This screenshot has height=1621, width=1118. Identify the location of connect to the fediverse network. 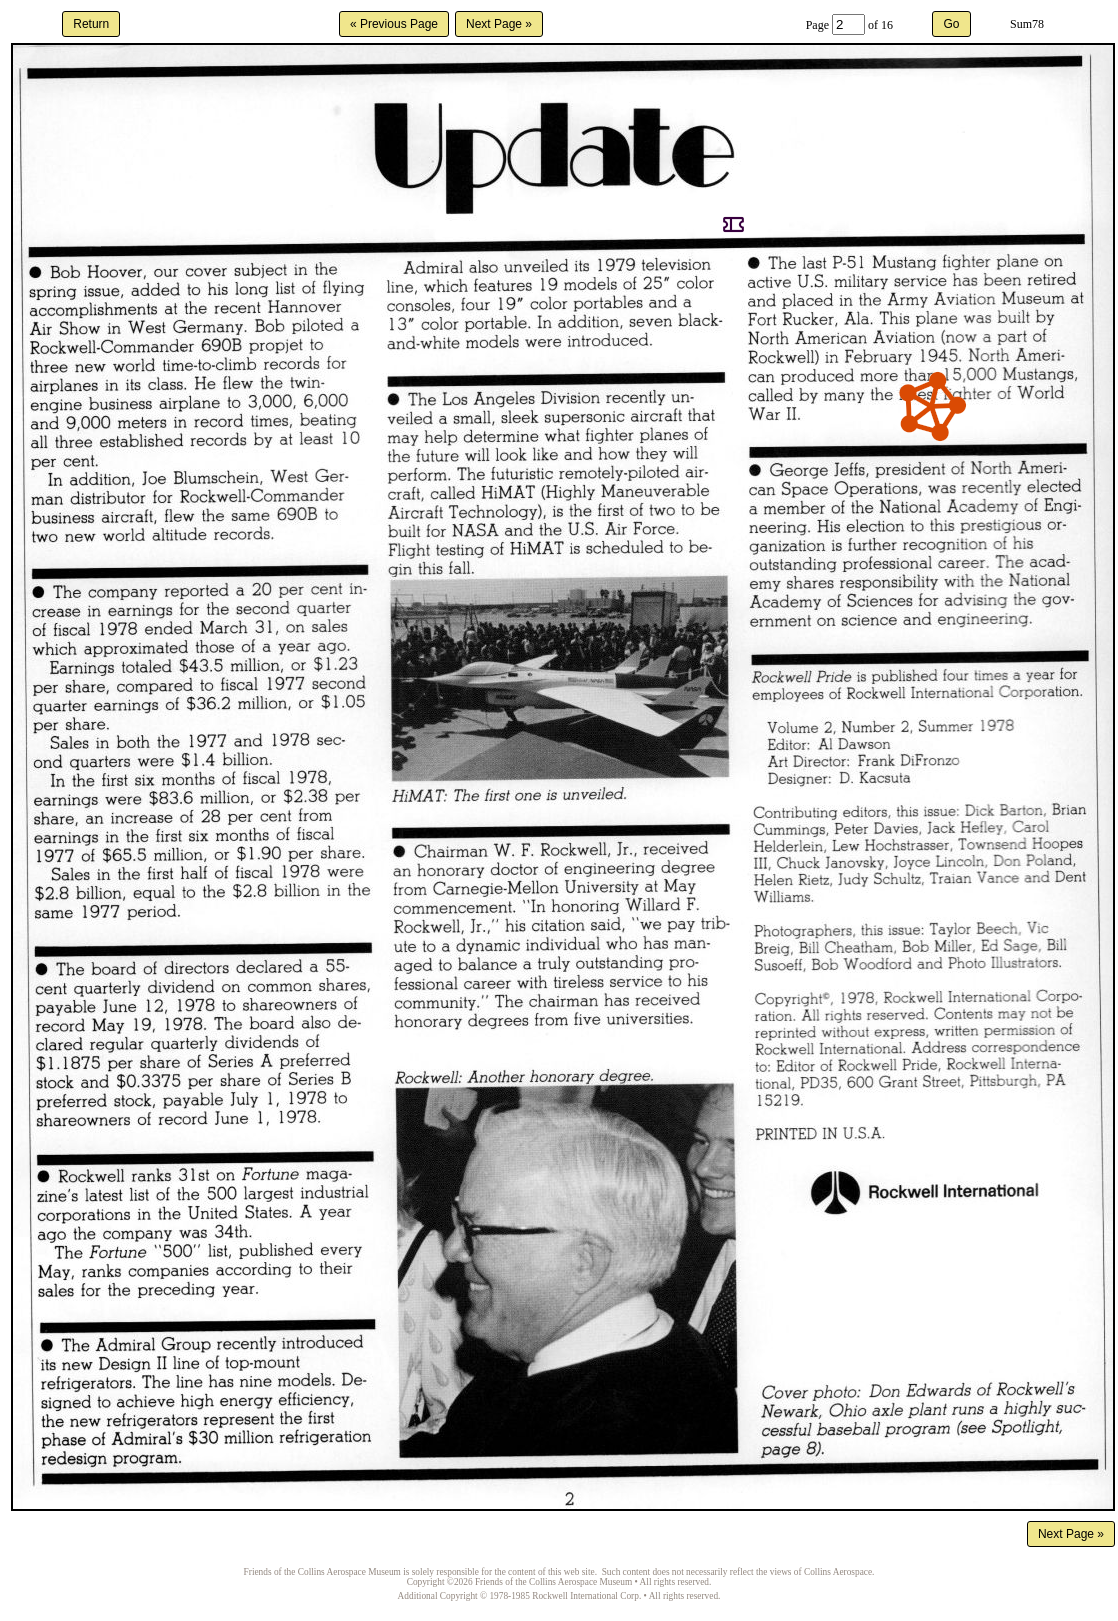
(931, 406).